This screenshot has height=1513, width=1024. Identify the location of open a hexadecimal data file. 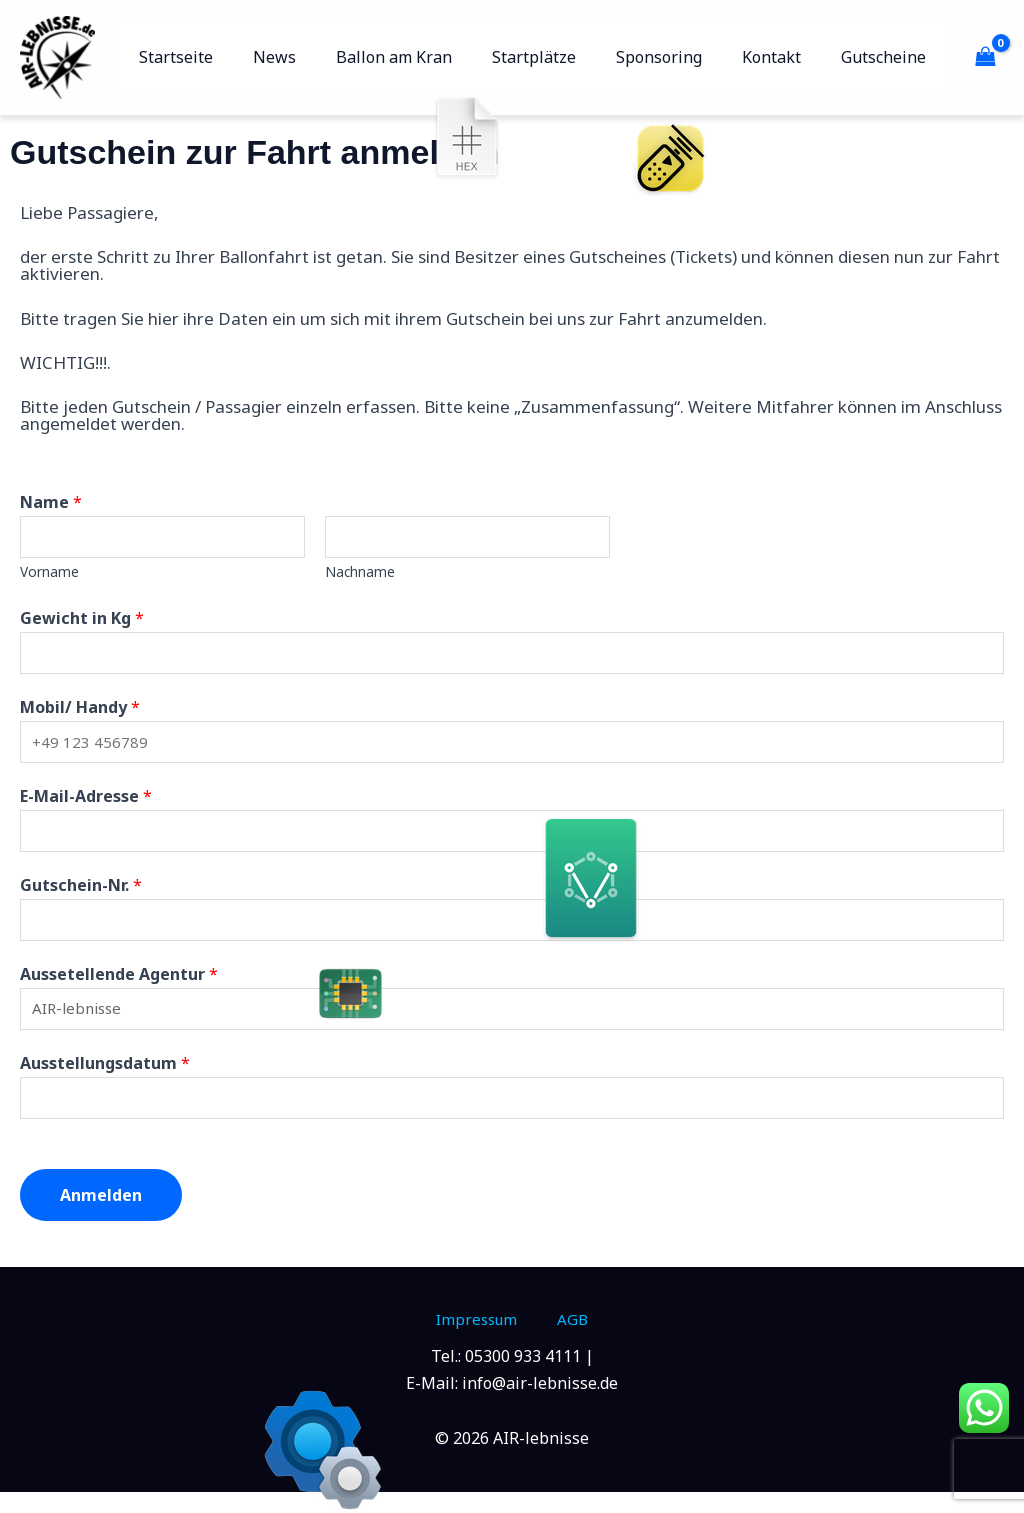
(467, 138).